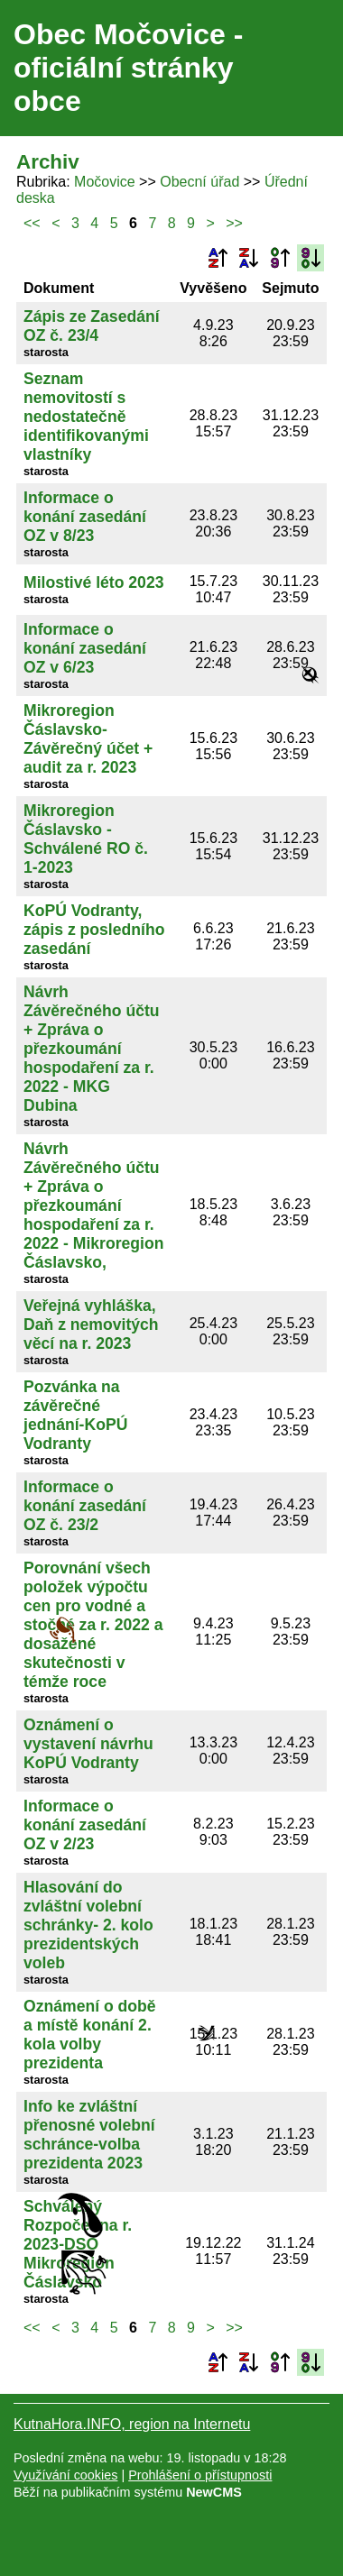 The height and width of the screenshot is (2576, 343). I want to click on pour or serve a drink, so click(62, 1629).